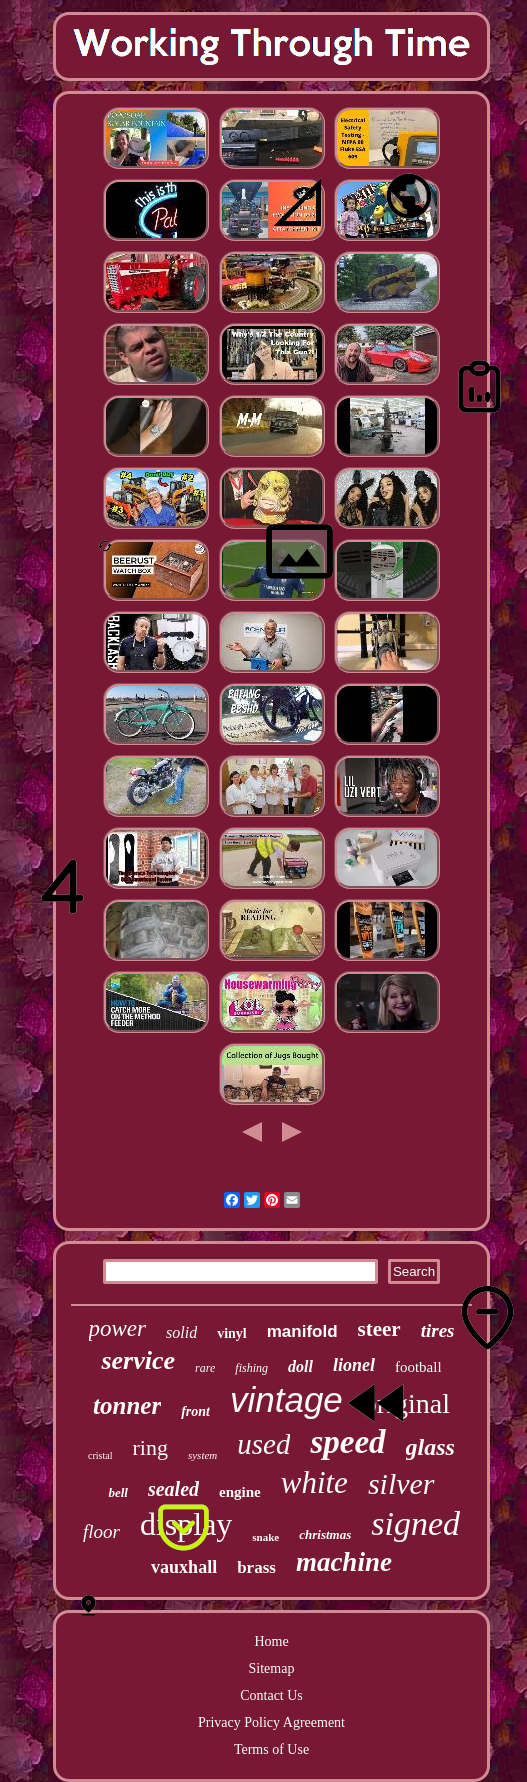 This screenshot has width=527, height=1782. Describe the element at coordinates (378, 1403) in the screenshot. I see `rewind media playback` at that location.